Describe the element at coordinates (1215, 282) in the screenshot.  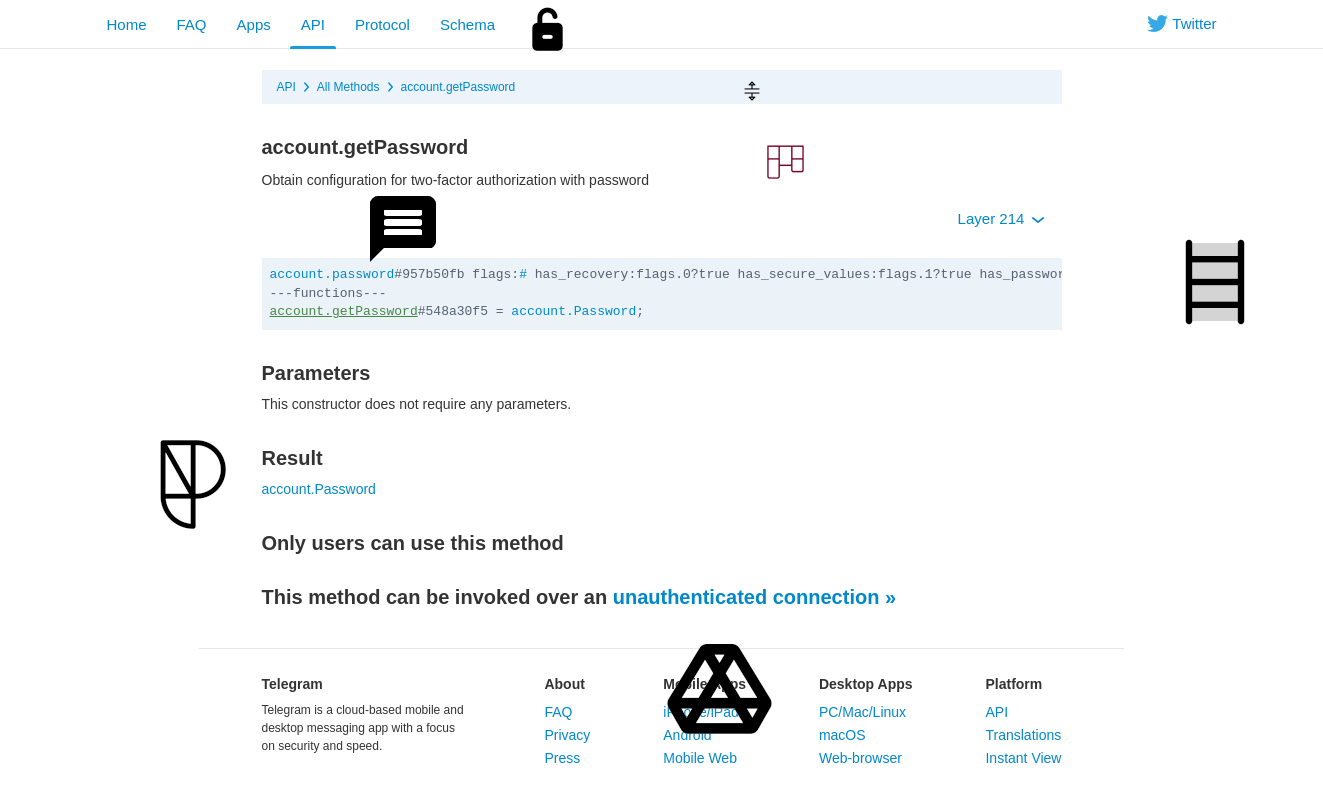
I see `access step-by-step instructions or tutorials` at that location.